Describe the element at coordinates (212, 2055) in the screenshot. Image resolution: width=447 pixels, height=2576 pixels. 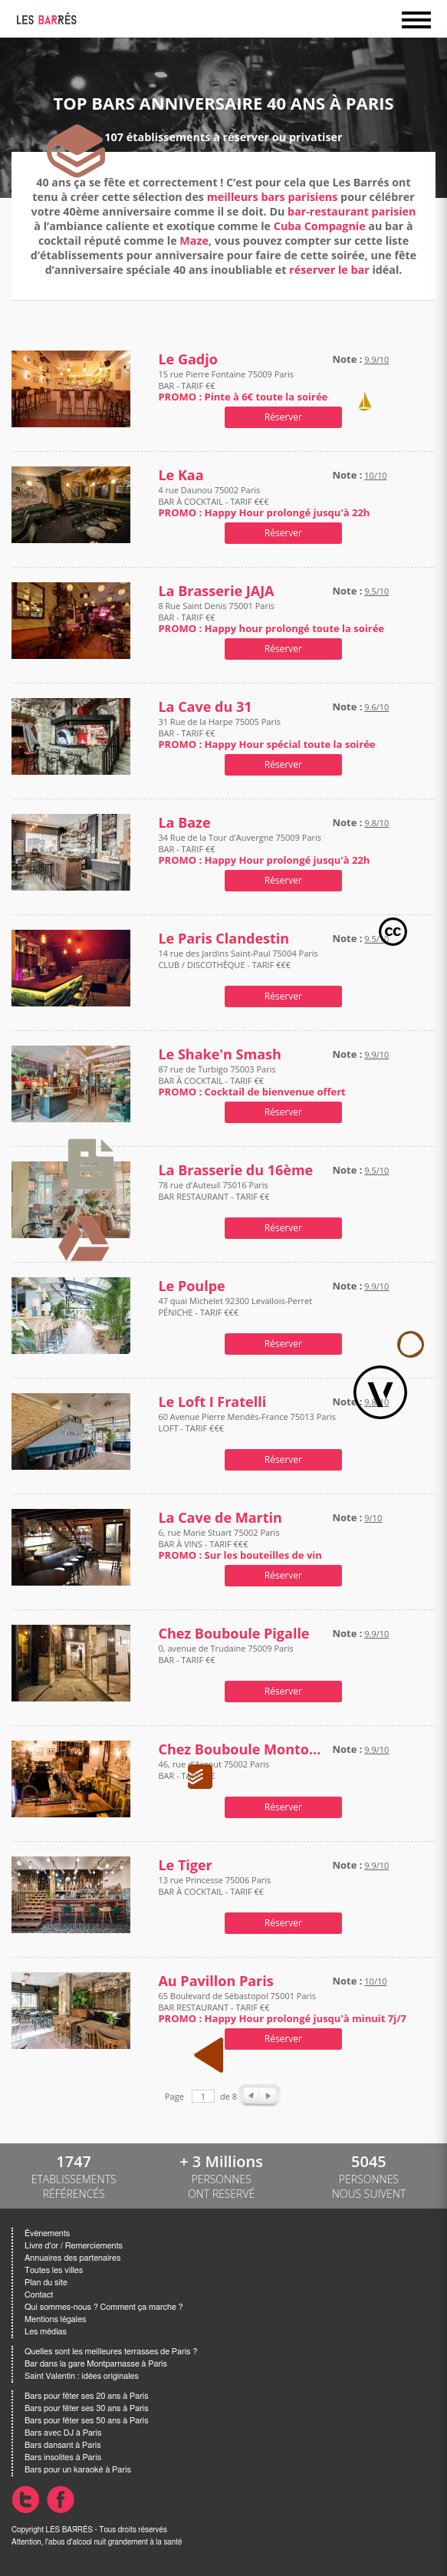
I see `play media in reverse` at that location.